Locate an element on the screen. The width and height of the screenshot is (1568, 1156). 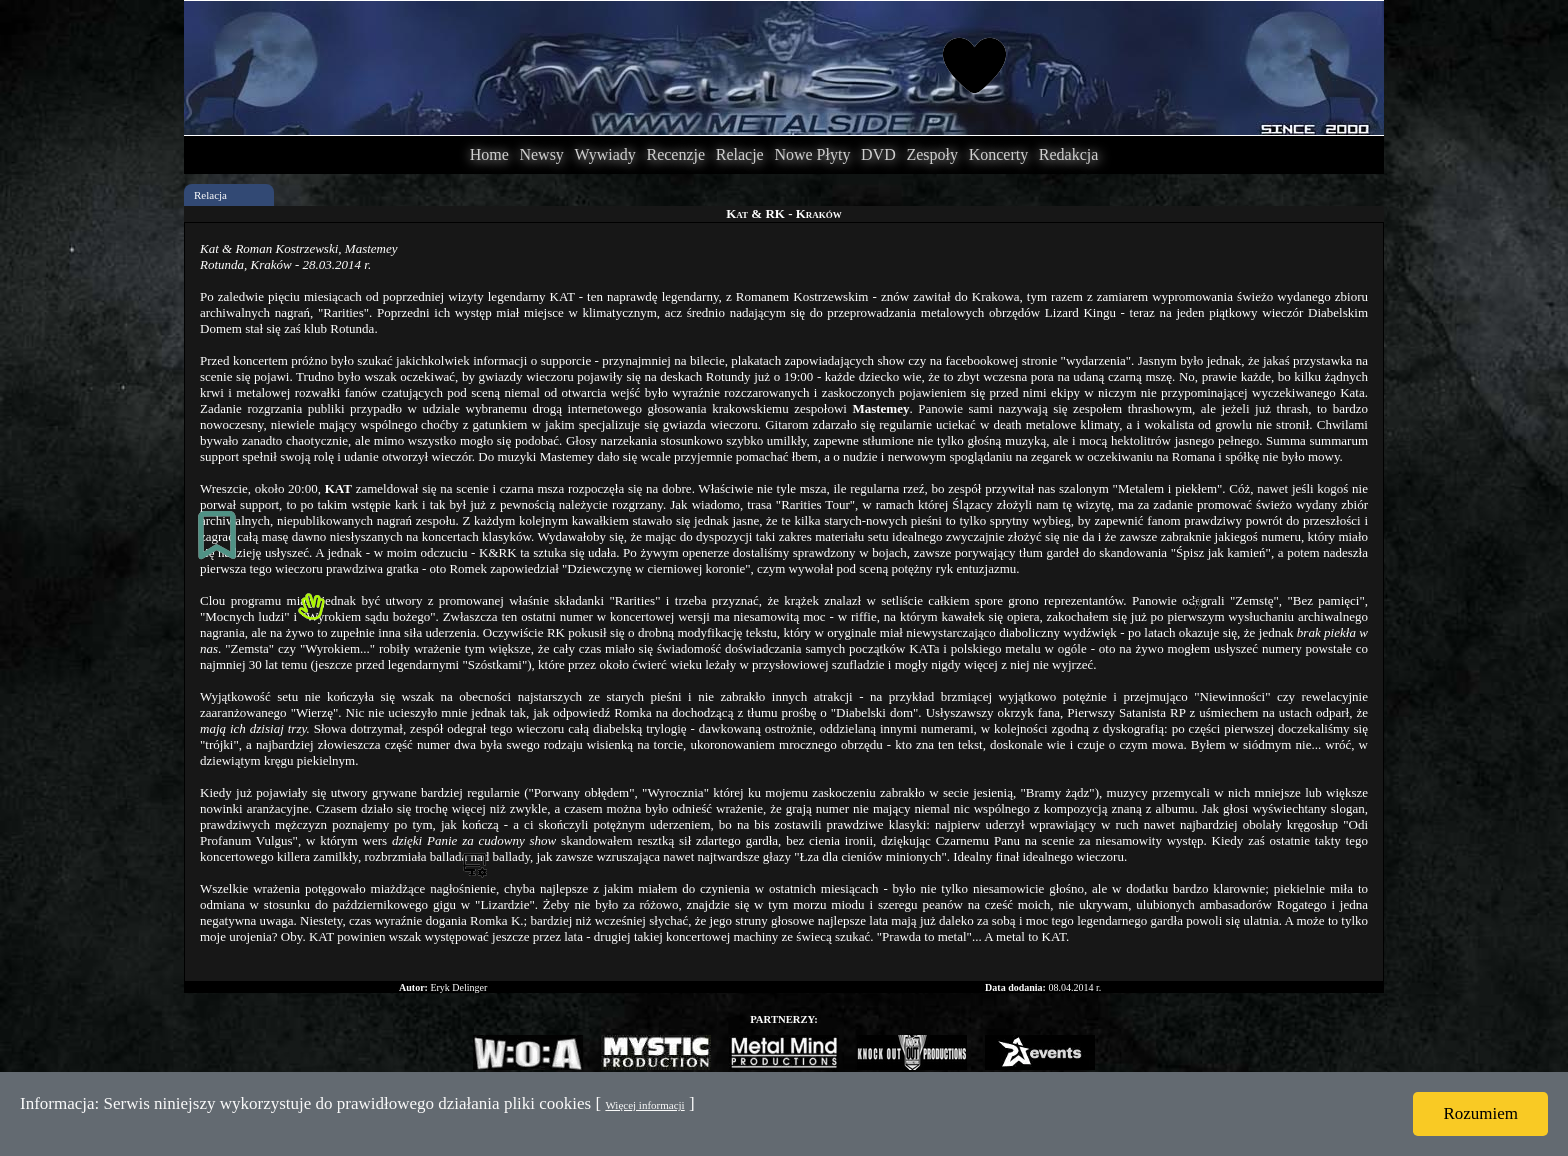
add to favorites is located at coordinates (974, 65).